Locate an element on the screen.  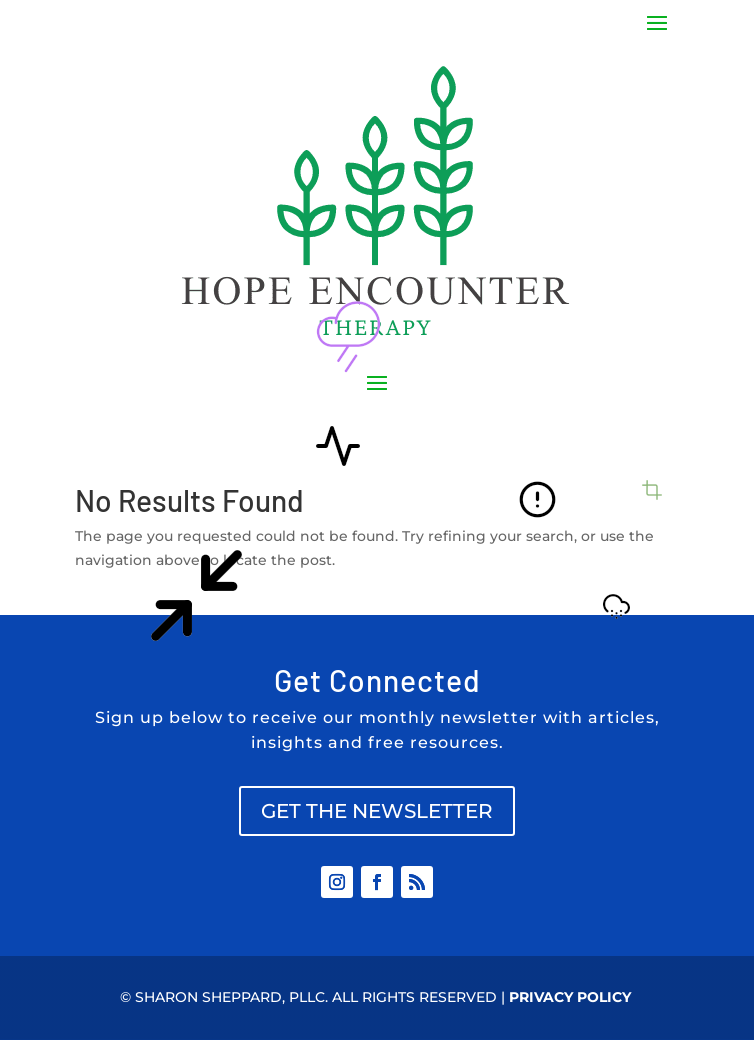
minimize or collapse the current window is located at coordinates (196, 595).